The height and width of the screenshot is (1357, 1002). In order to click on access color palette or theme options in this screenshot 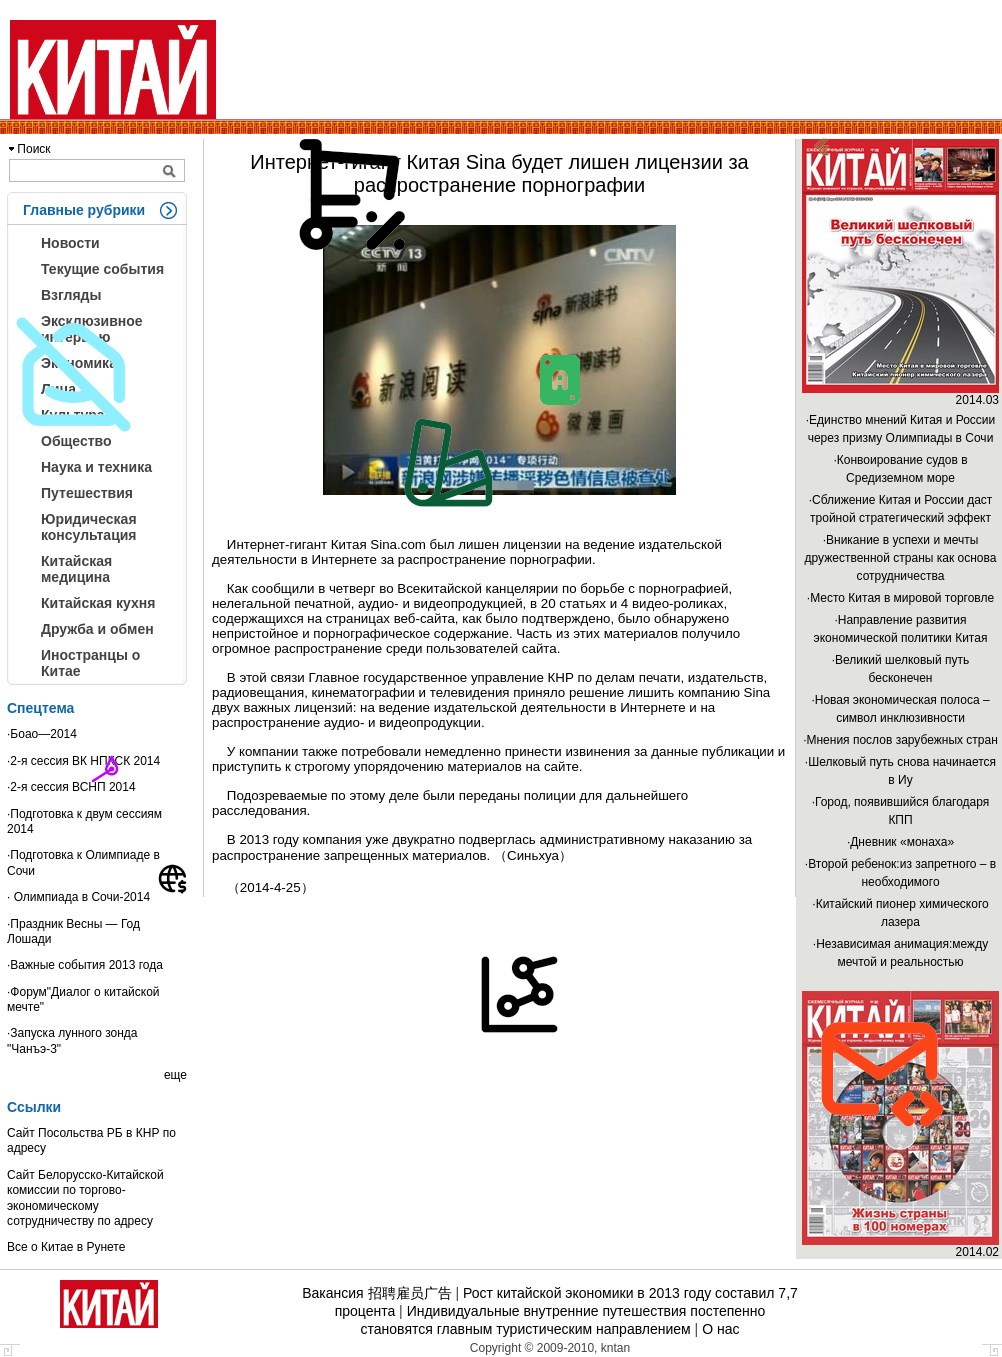, I will do `click(445, 466)`.